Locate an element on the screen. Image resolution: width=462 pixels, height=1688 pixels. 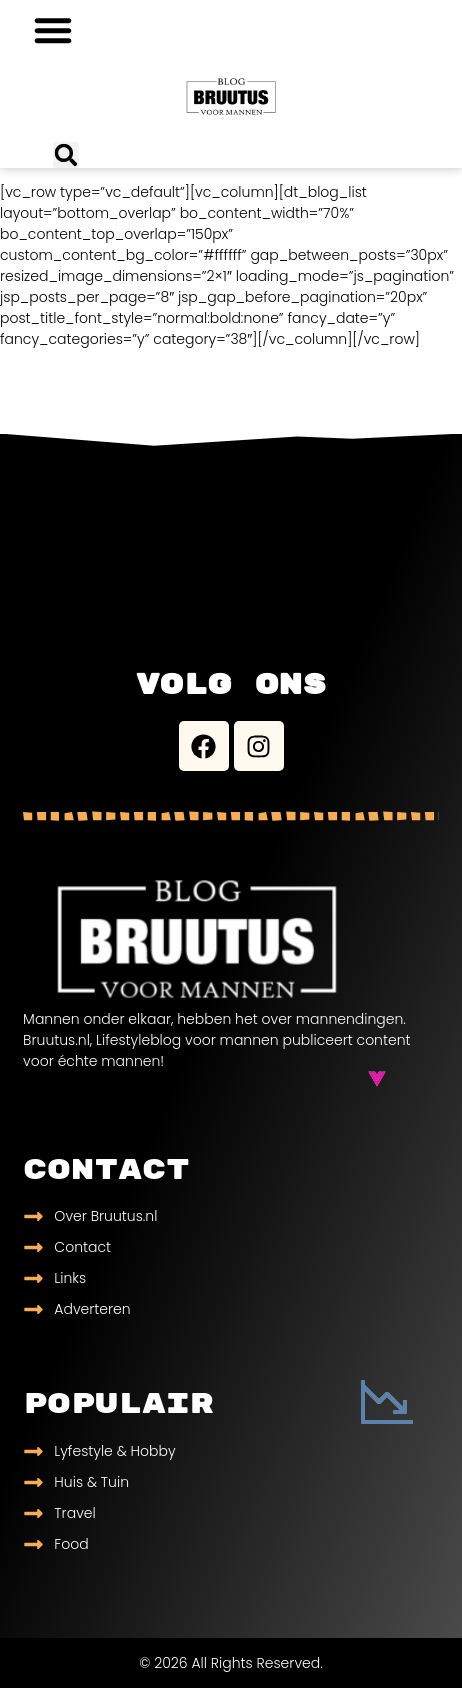
view declining metrics or trends is located at coordinates (387, 1402).